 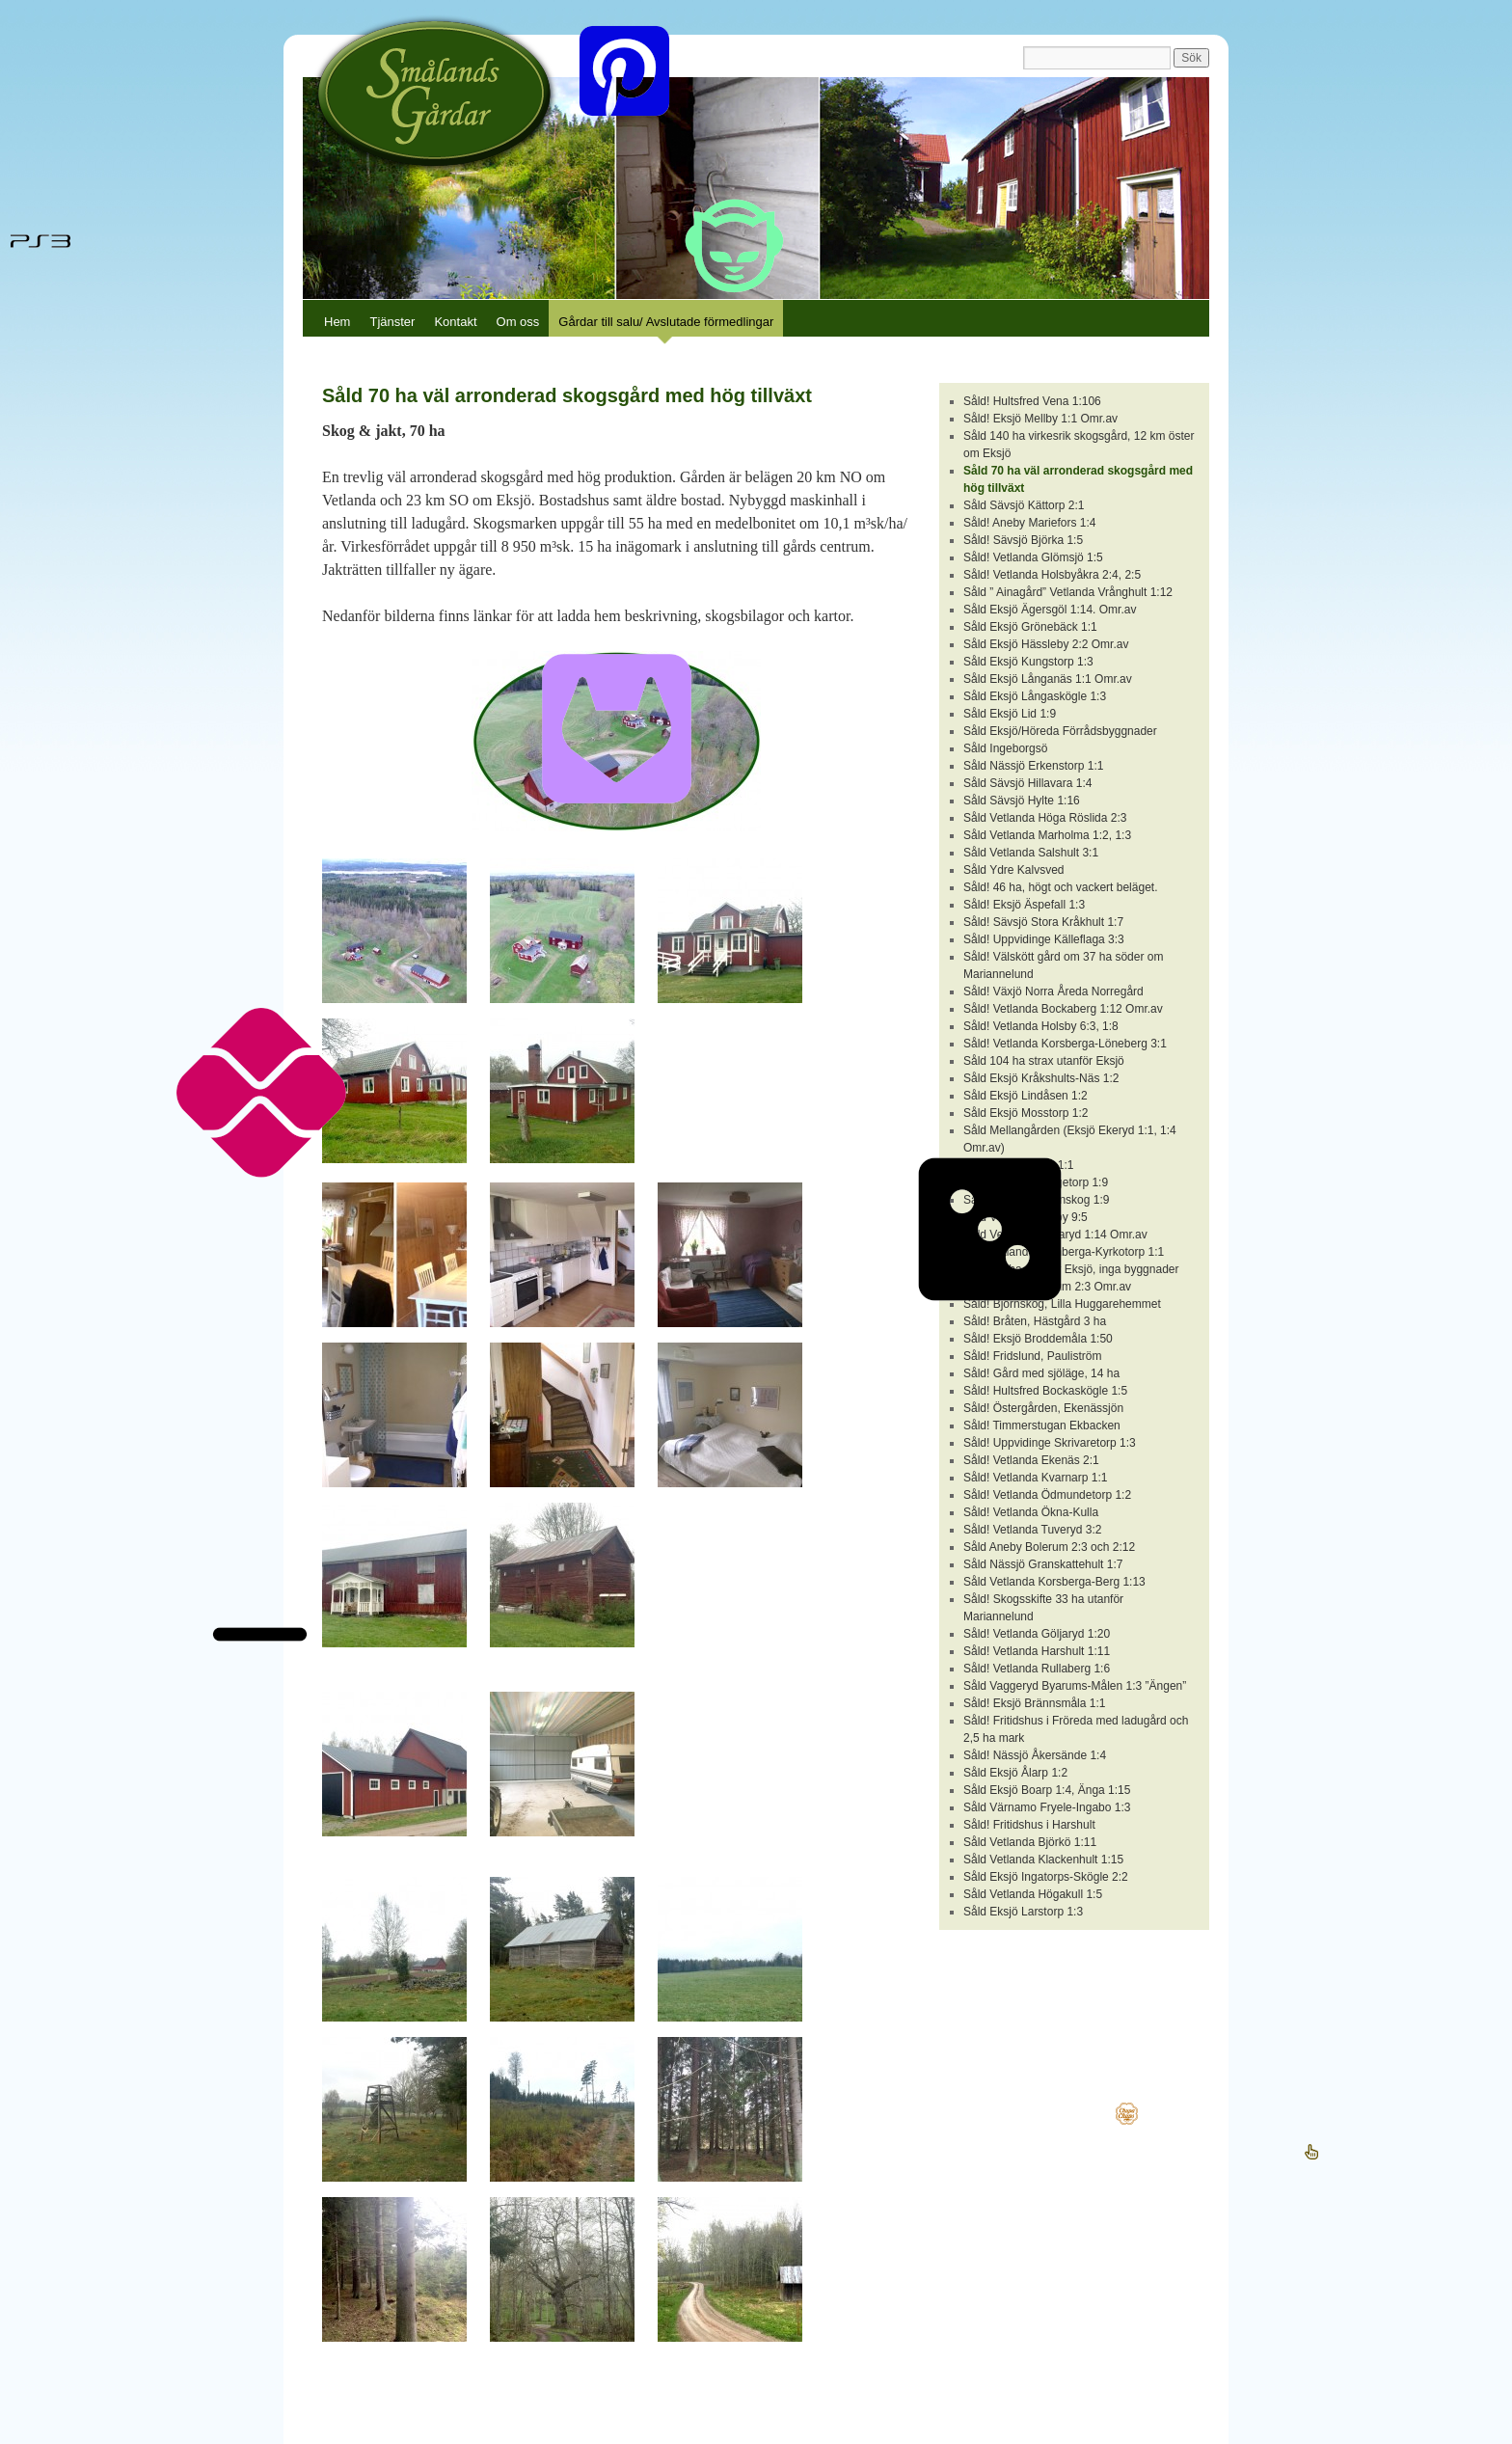 I want to click on tap or click to select, so click(x=1311, y=2152).